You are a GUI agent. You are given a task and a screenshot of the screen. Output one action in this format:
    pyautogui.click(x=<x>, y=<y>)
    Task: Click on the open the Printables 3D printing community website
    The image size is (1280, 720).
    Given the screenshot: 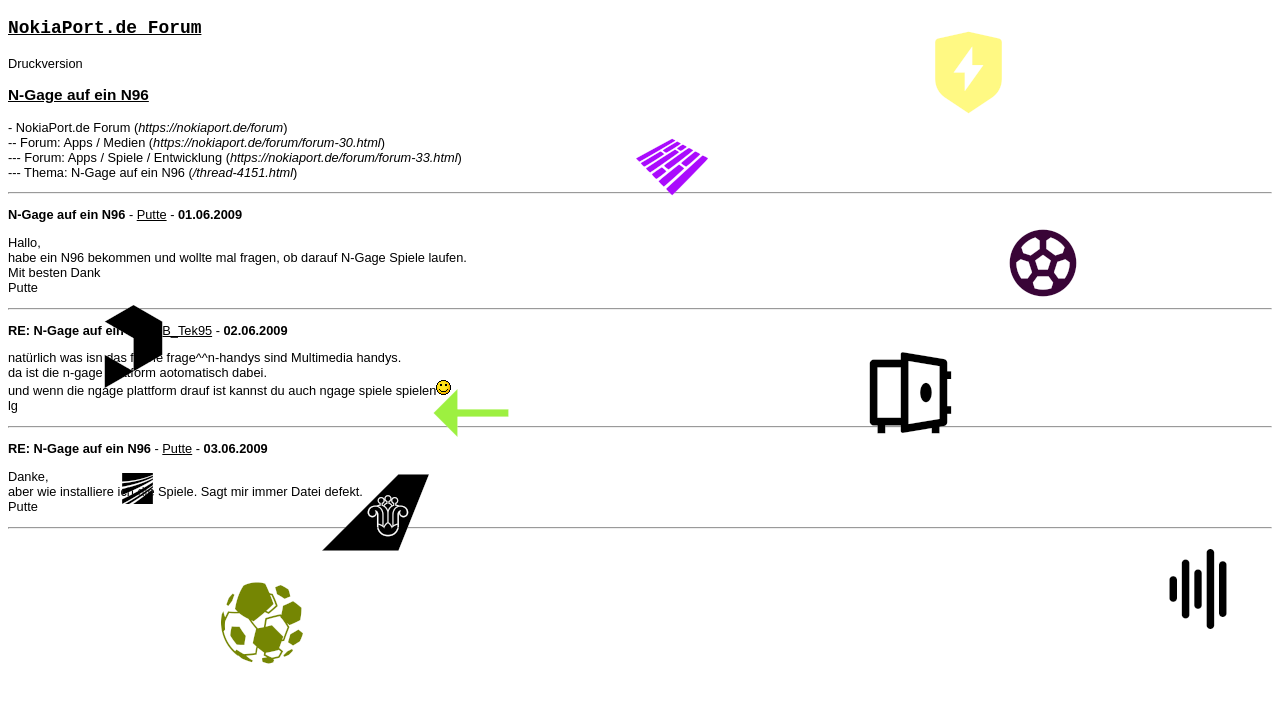 What is the action you would take?
    pyautogui.click(x=133, y=346)
    